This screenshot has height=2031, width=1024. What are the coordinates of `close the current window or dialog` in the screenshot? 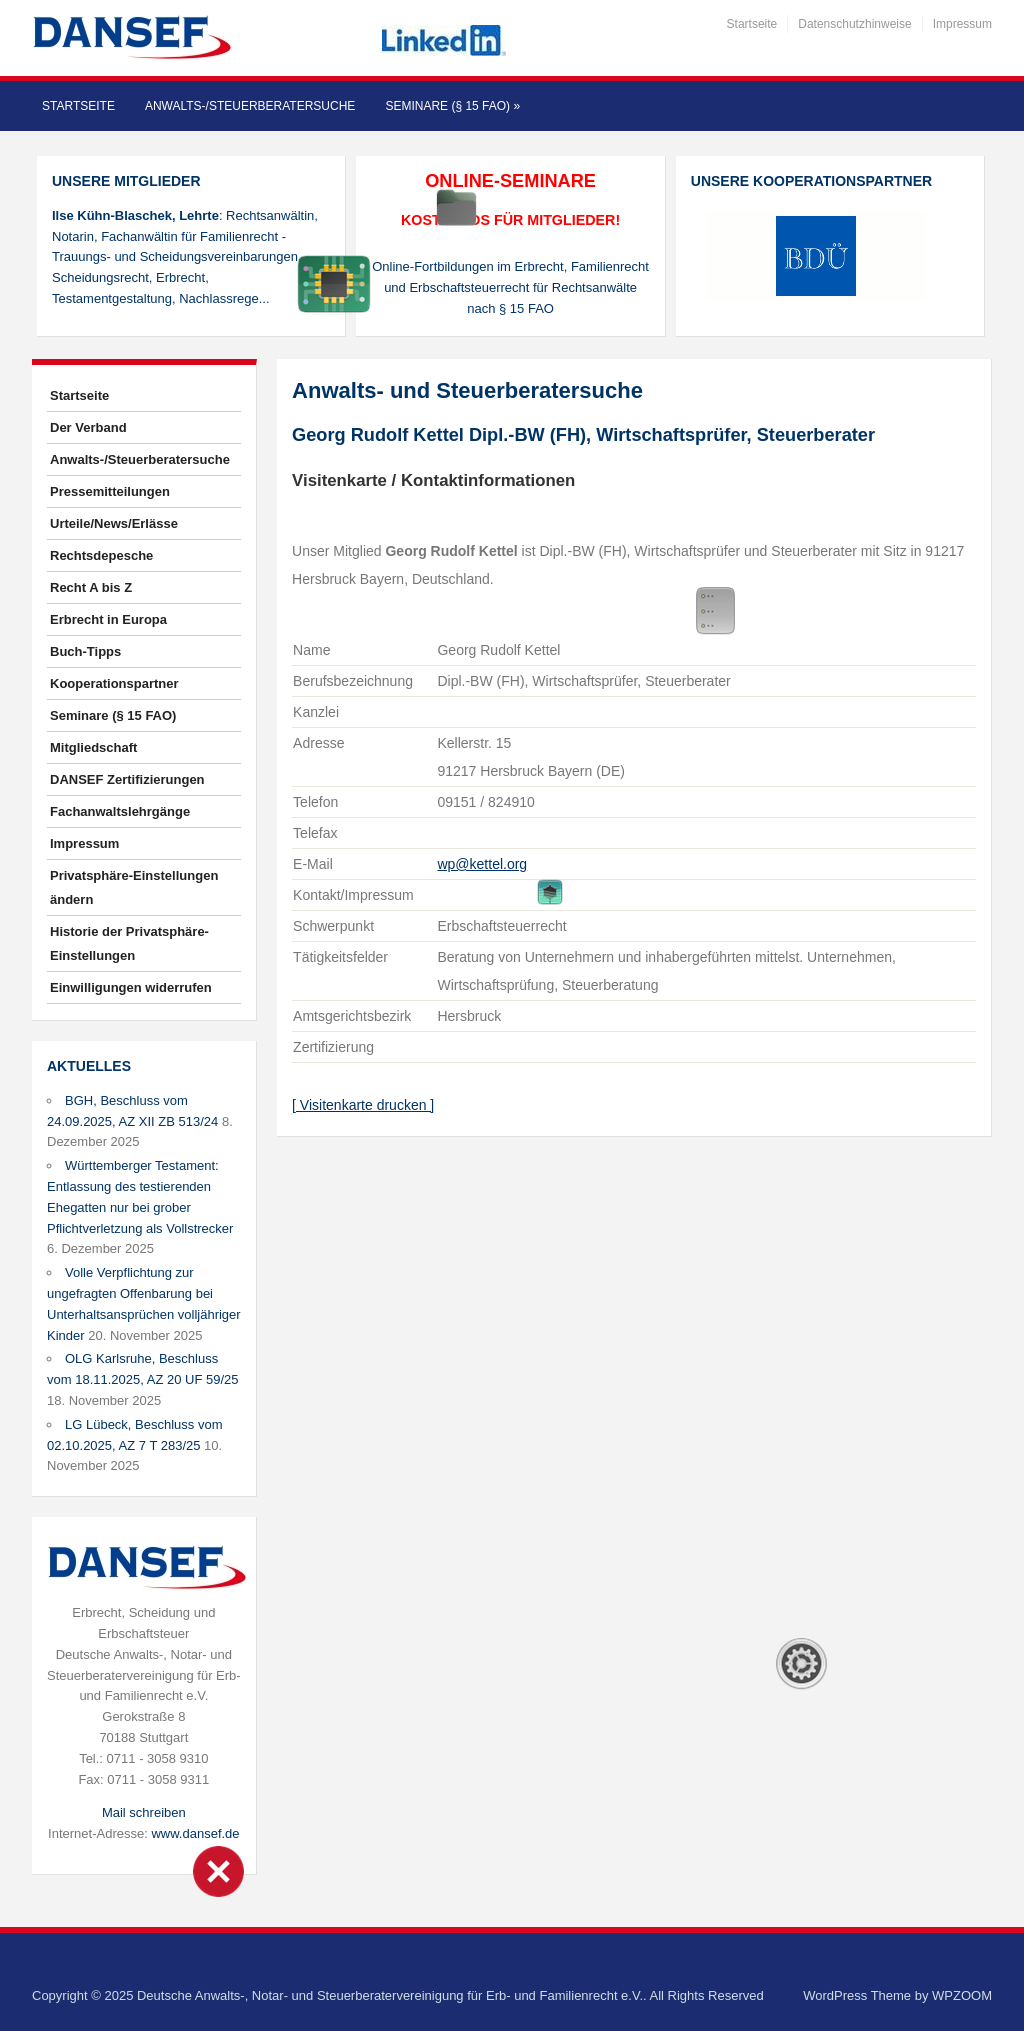 It's located at (218, 1871).